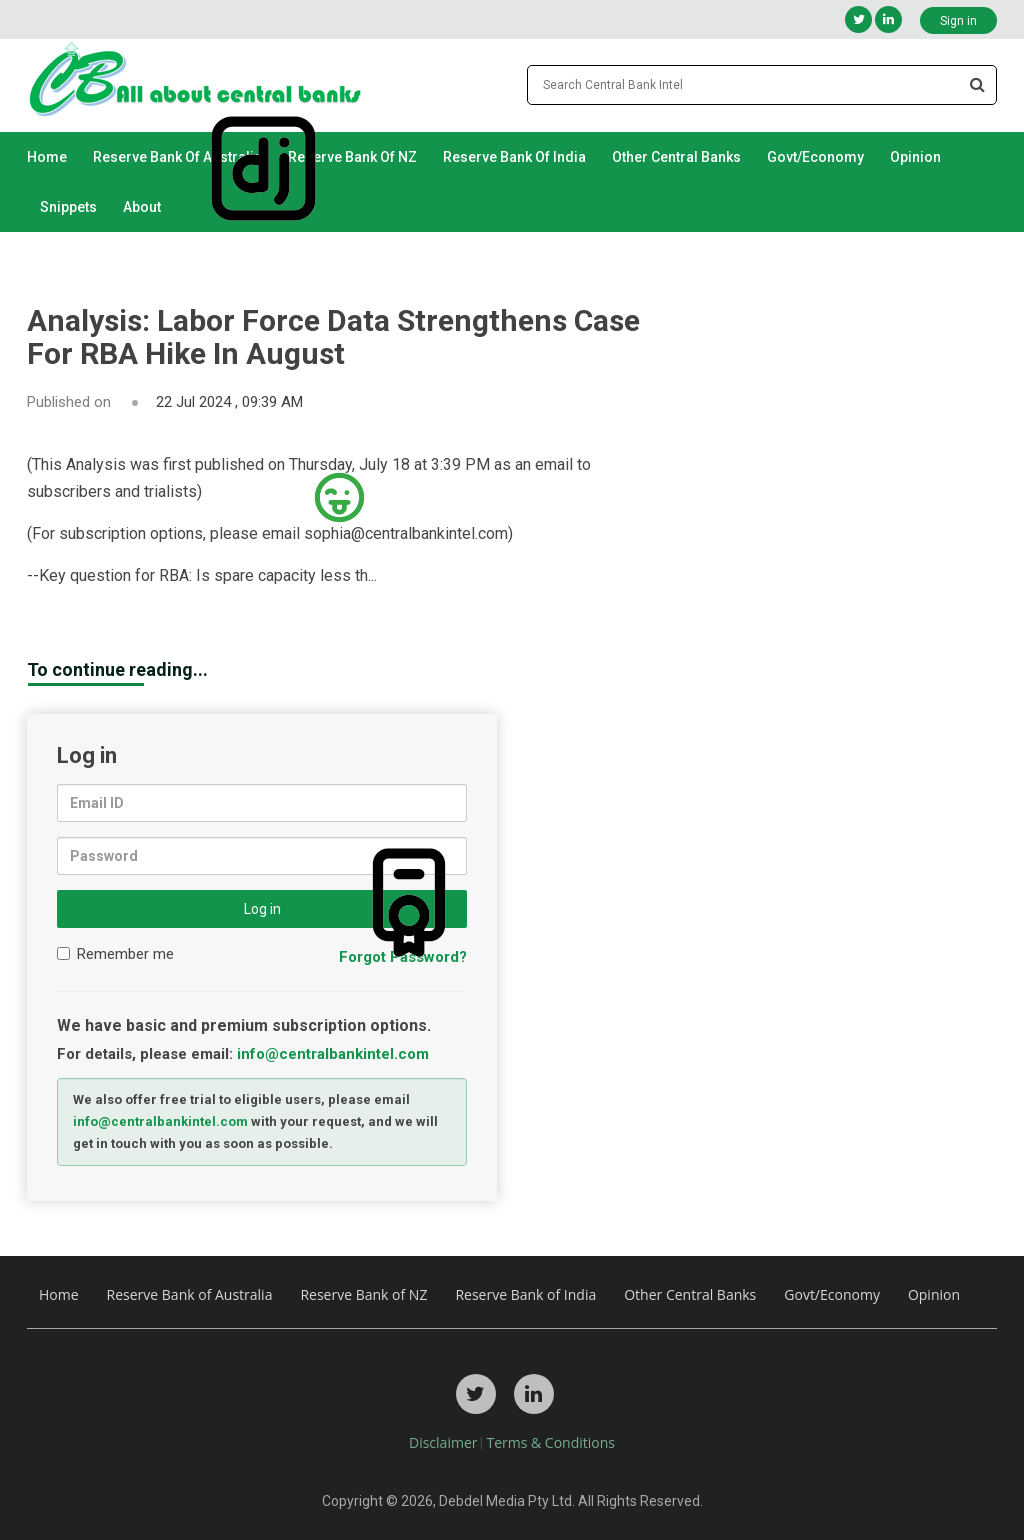 Image resolution: width=1024 pixels, height=1540 pixels. I want to click on upload a file or document, so click(71, 49).